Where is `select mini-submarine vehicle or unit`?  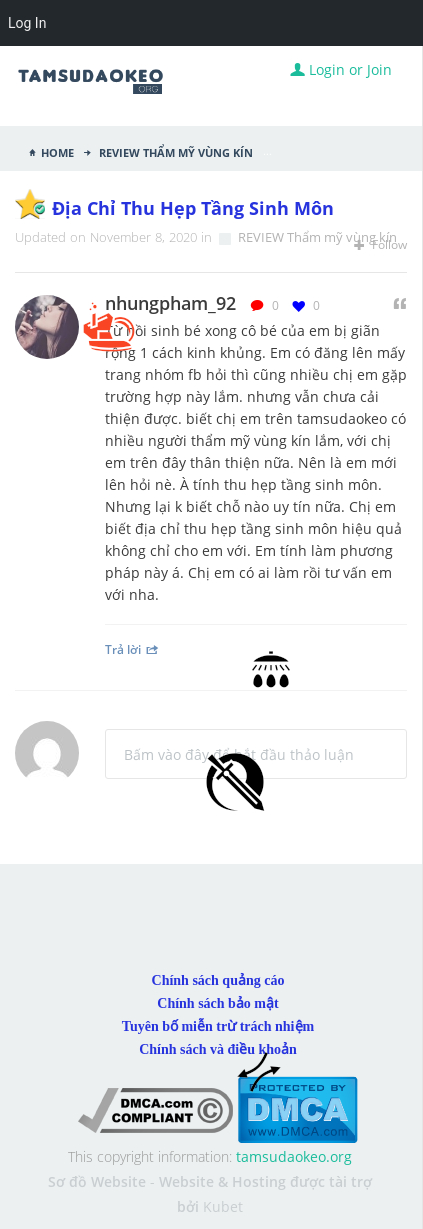 select mini-submarine vehicle or unit is located at coordinates (109, 327).